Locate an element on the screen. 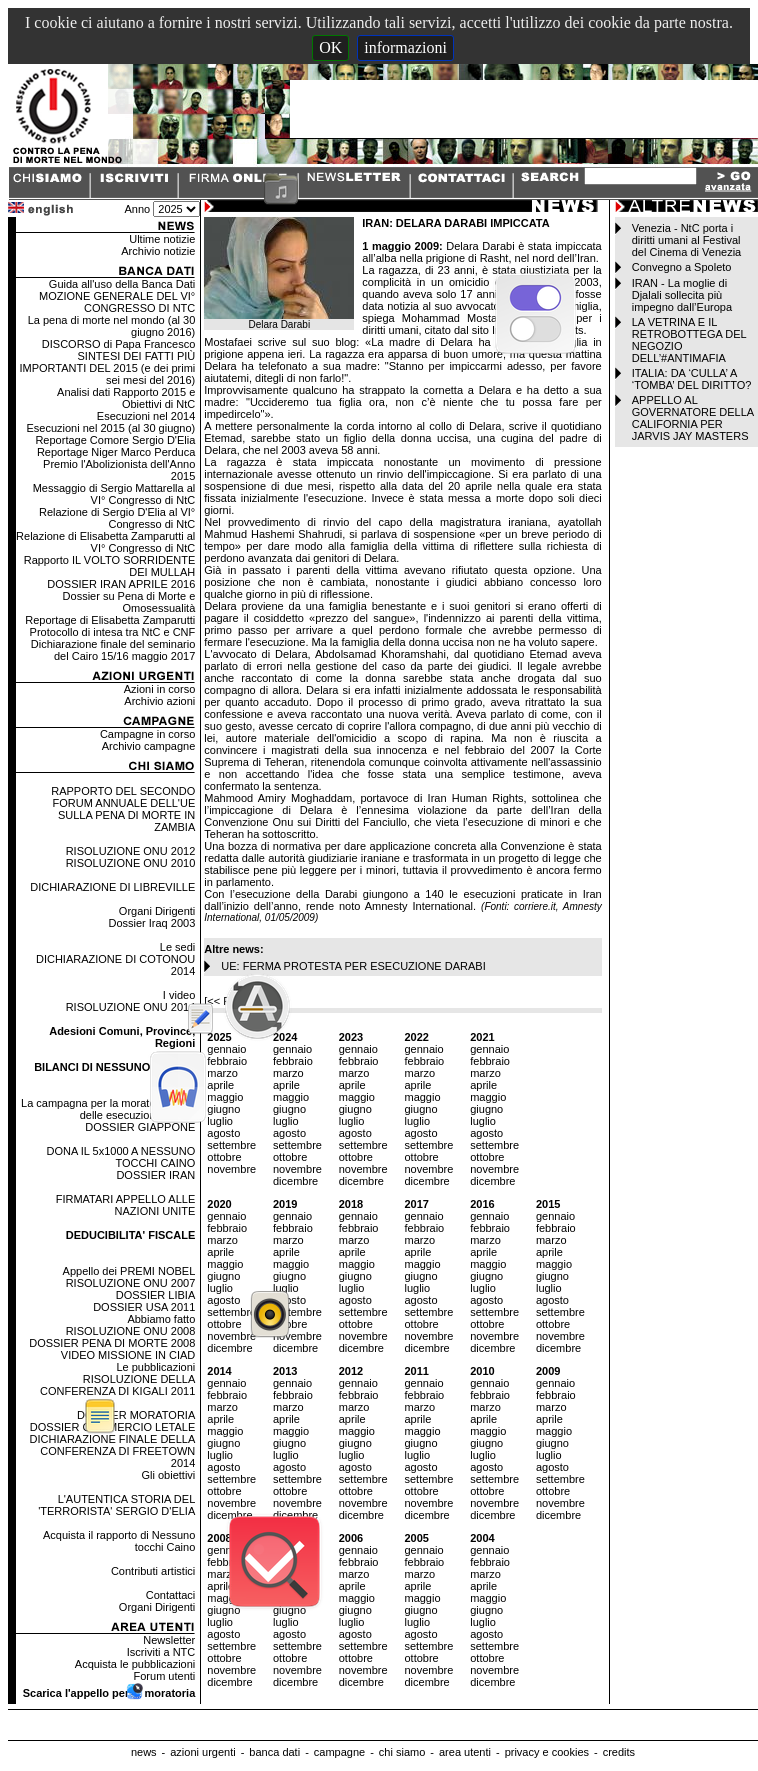 The image size is (758, 1771). open system settings or preferences is located at coordinates (535, 313).